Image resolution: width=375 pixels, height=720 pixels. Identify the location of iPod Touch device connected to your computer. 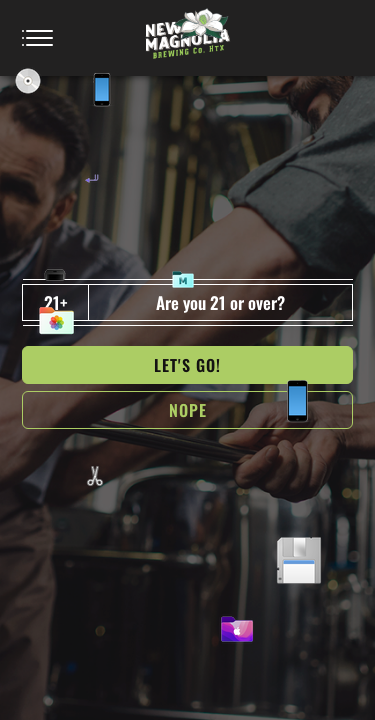
(297, 401).